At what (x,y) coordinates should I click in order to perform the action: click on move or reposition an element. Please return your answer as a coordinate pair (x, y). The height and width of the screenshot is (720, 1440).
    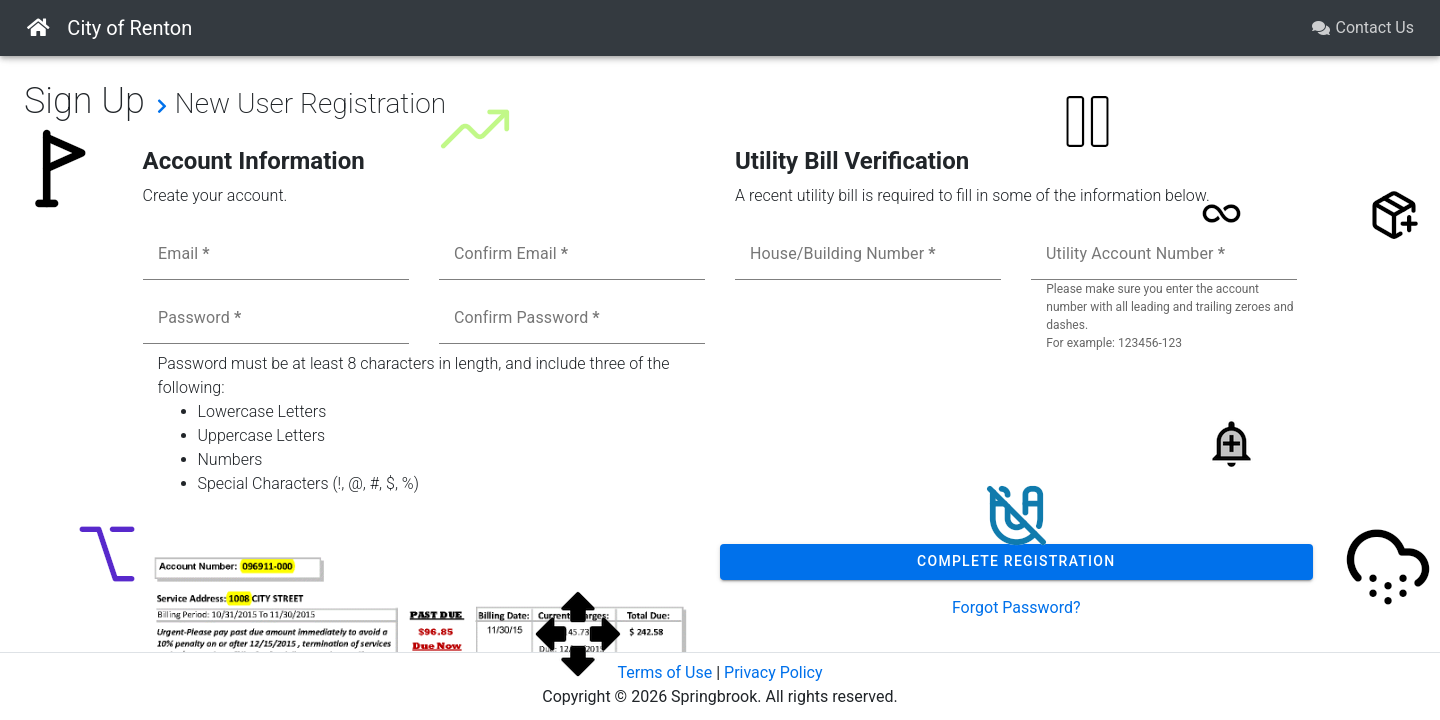
    Looking at the image, I should click on (578, 634).